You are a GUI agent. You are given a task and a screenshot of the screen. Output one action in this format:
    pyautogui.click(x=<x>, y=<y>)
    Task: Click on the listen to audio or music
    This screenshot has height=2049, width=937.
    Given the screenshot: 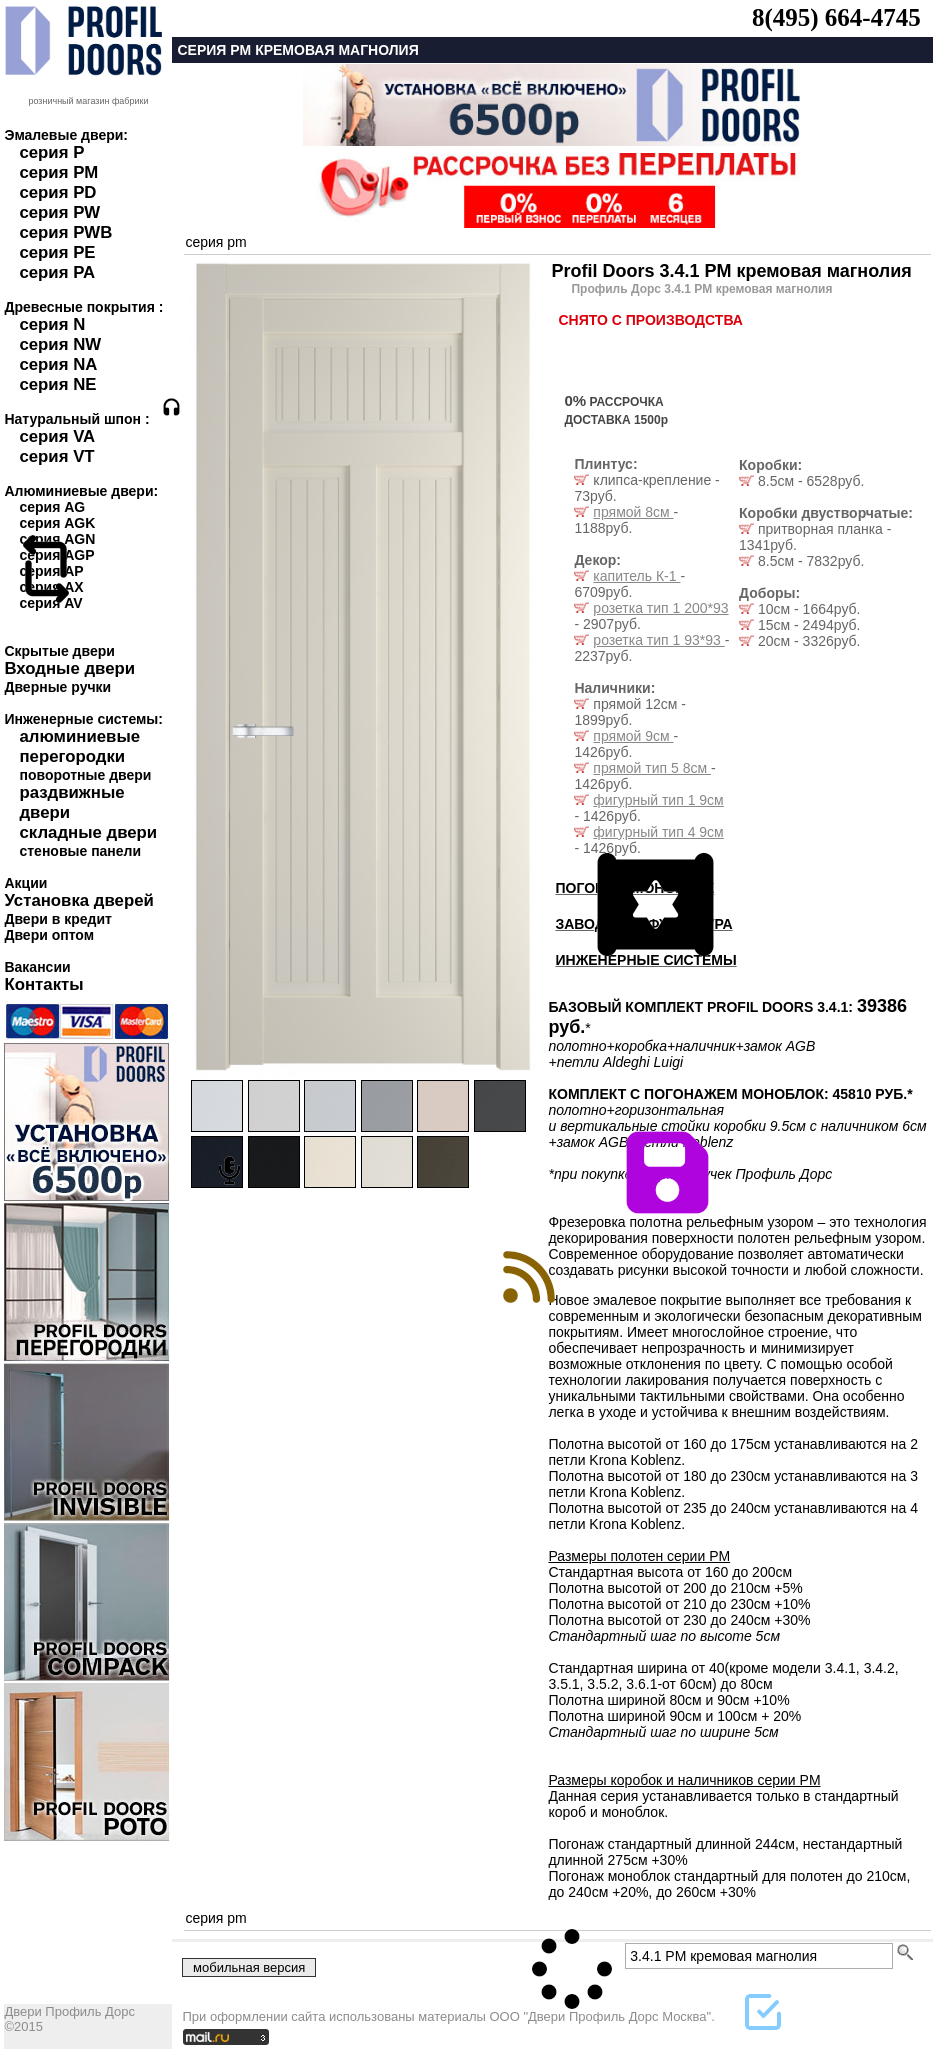 What is the action you would take?
    pyautogui.click(x=171, y=407)
    